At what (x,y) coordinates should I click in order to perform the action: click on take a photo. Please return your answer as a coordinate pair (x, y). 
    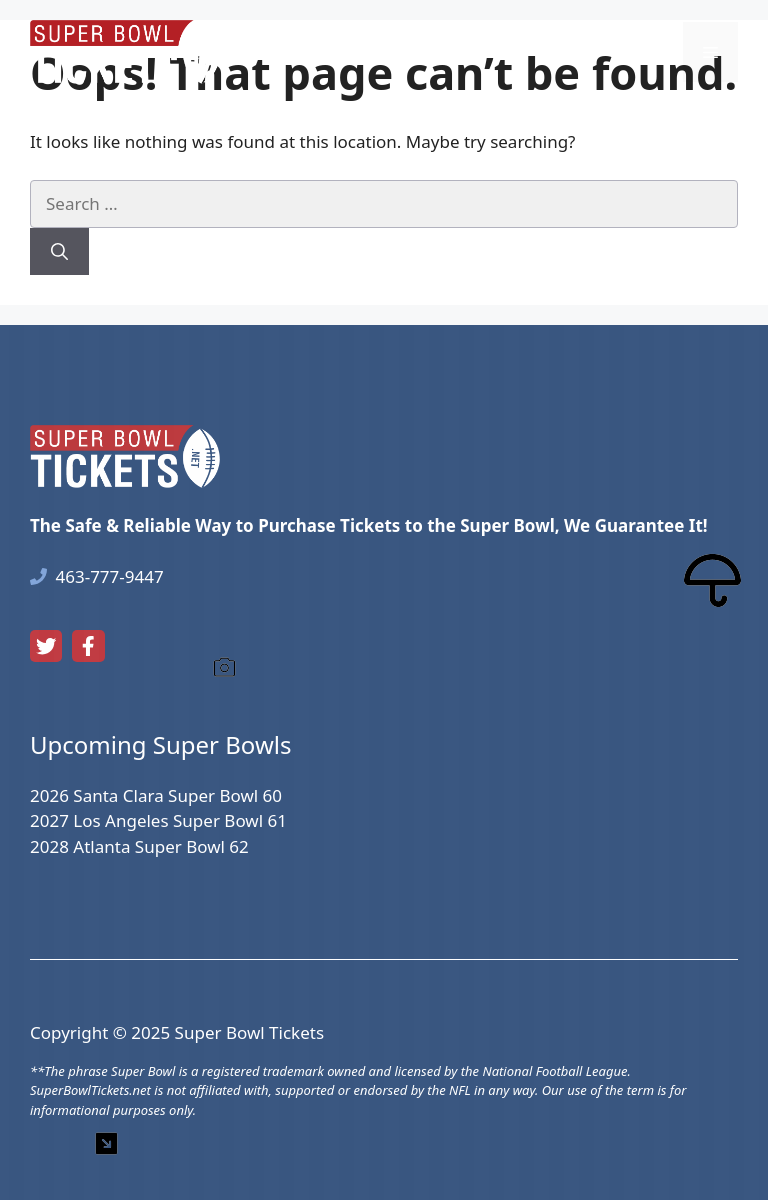
    Looking at the image, I should click on (224, 667).